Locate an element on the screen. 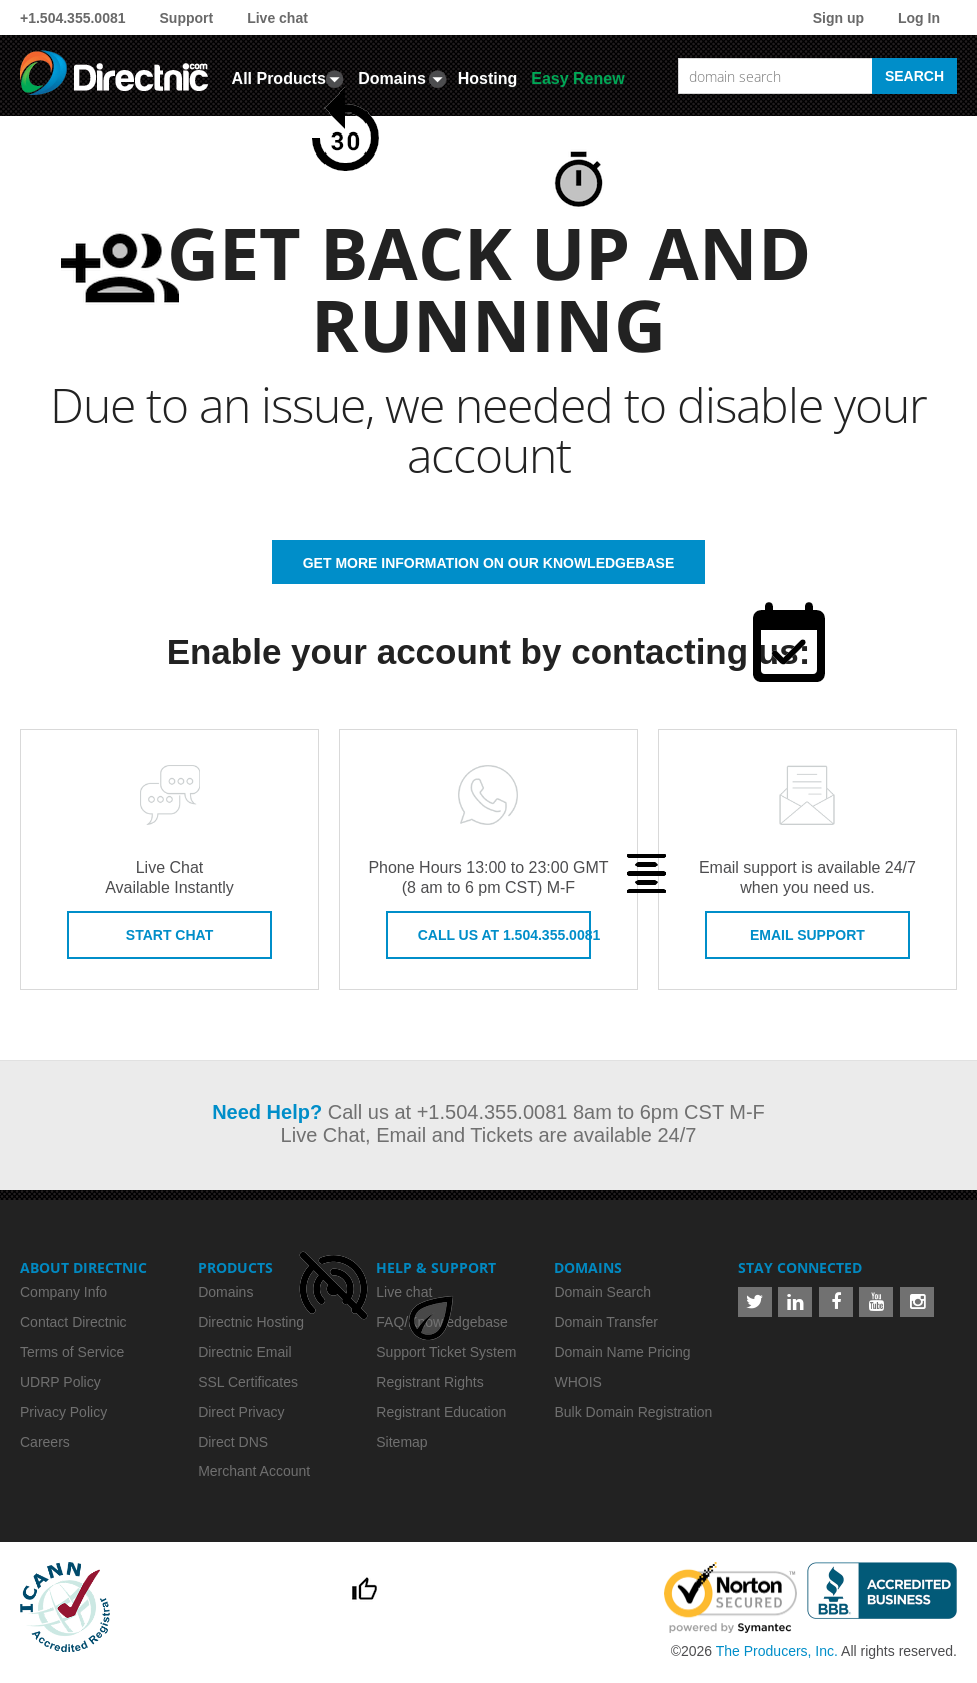 This screenshot has width=977, height=1683. like or upvote content is located at coordinates (364, 1589).